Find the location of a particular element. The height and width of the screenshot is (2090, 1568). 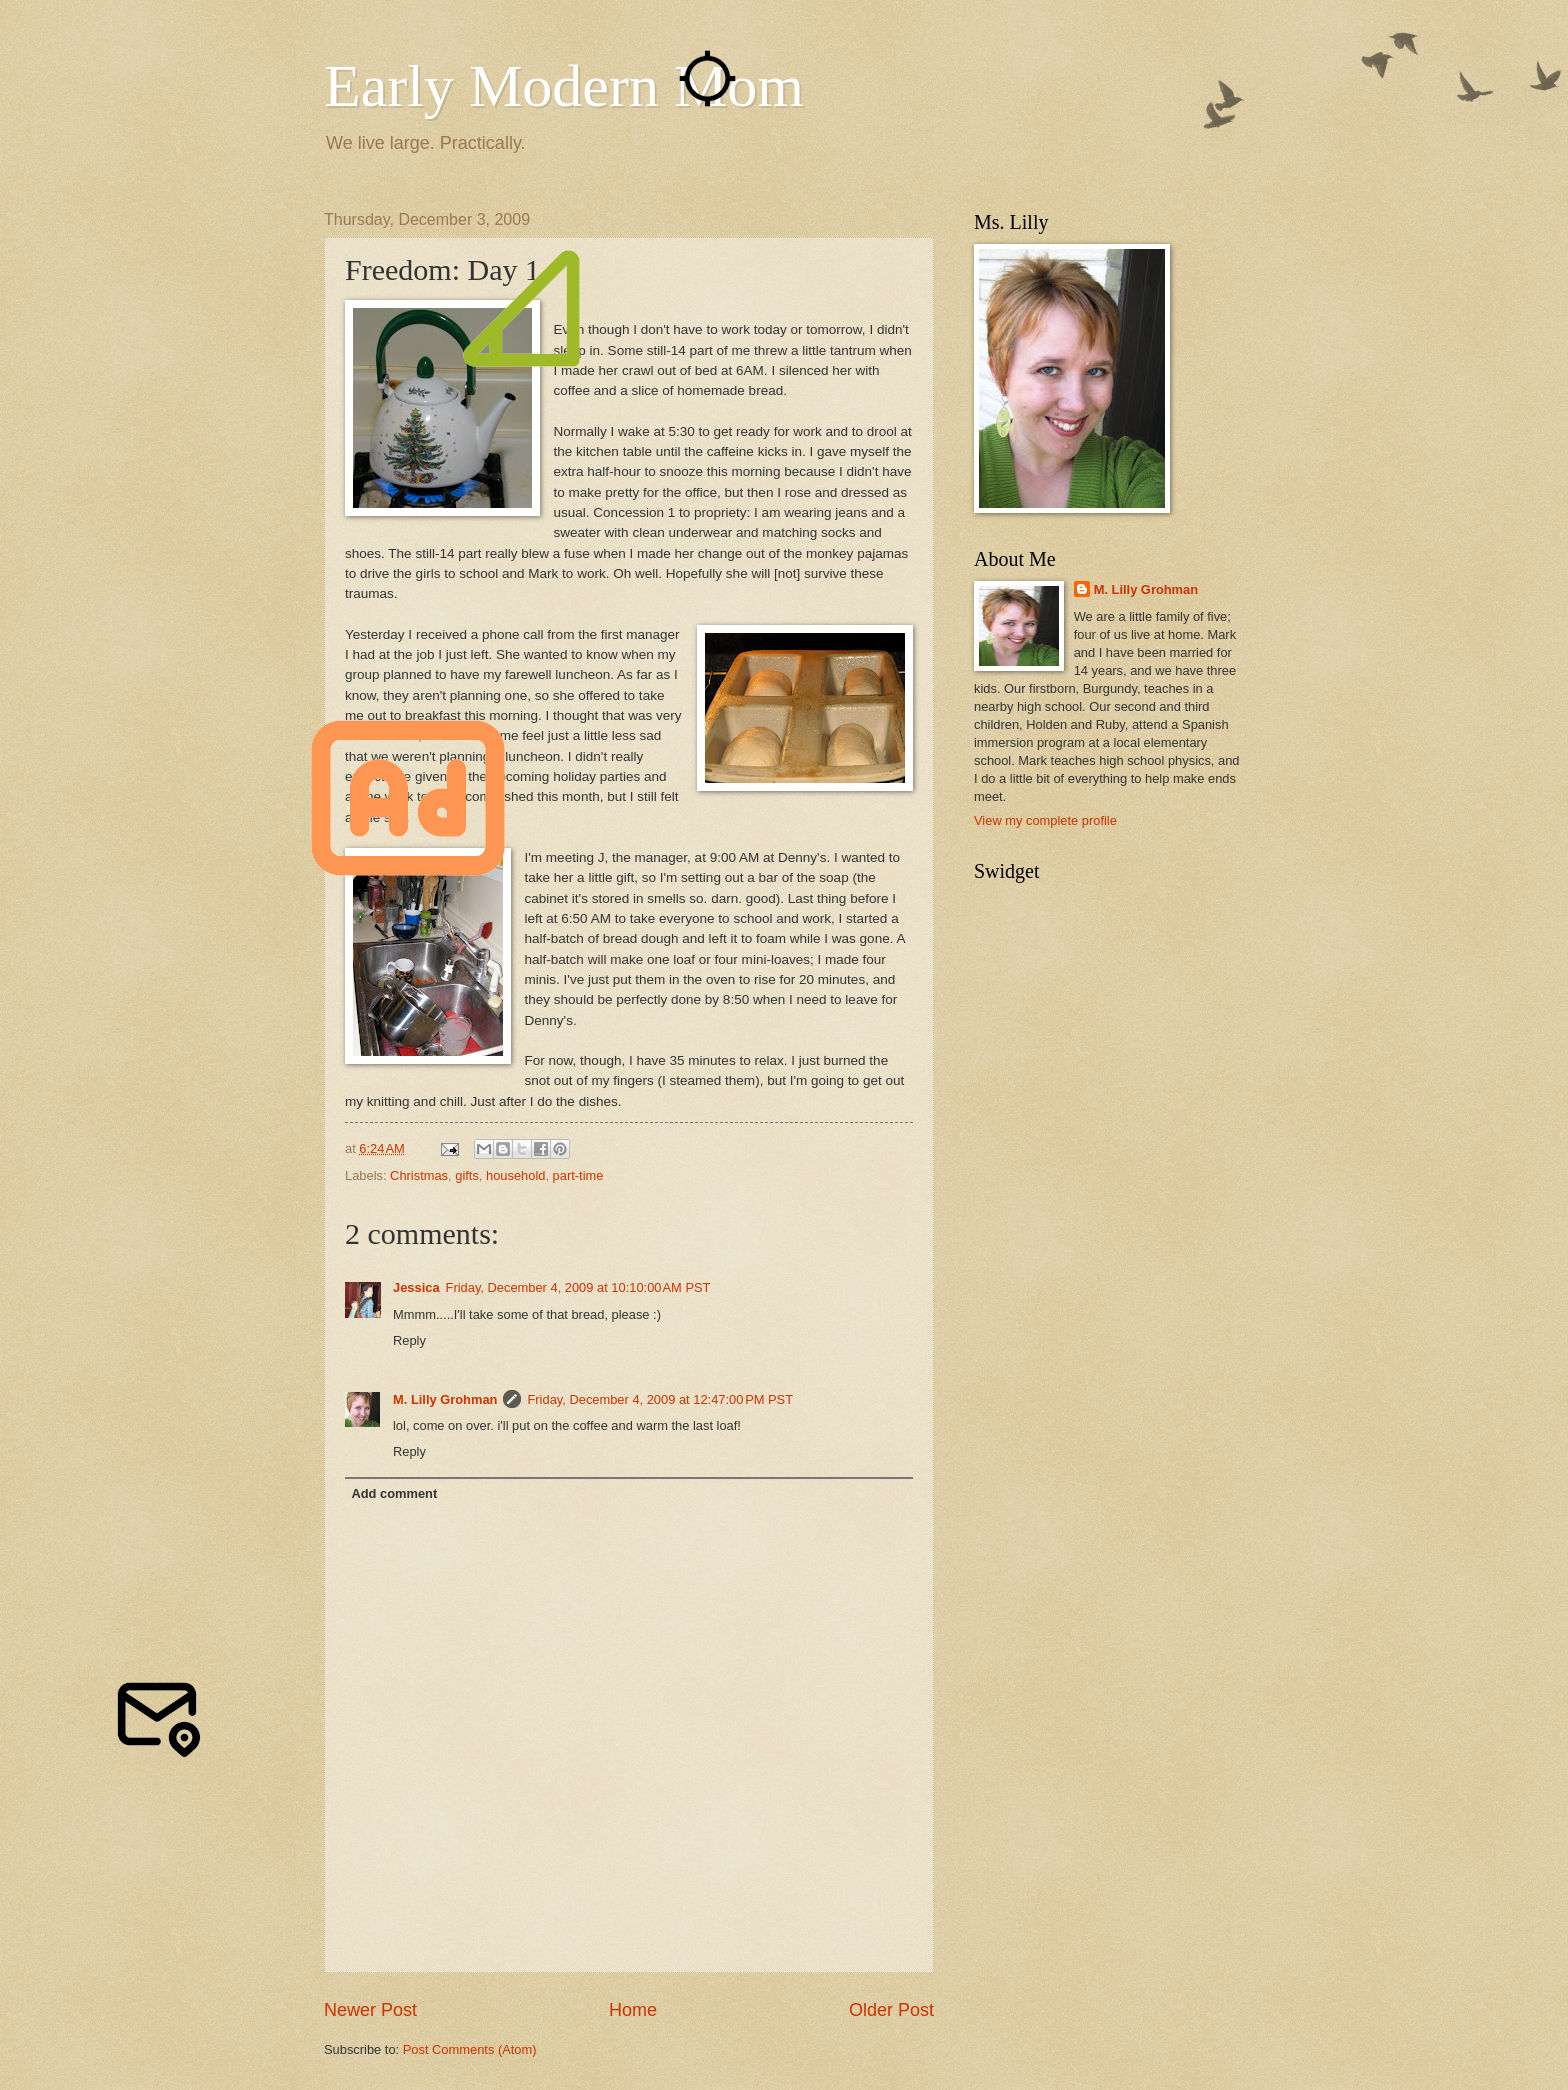

GPS signal is searching or not yet locked is located at coordinates (707, 78).